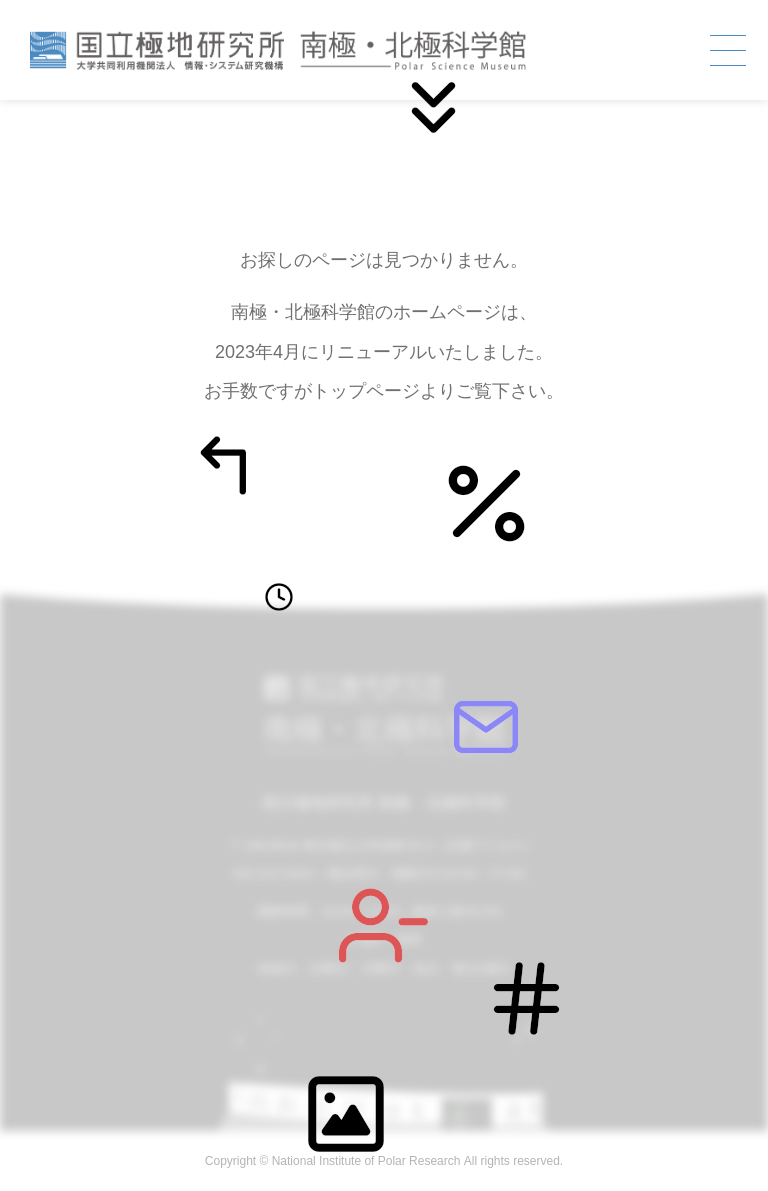  Describe the element at coordinates (433, 107) in the screenshot. I see `scroll down or view more content` at that location.